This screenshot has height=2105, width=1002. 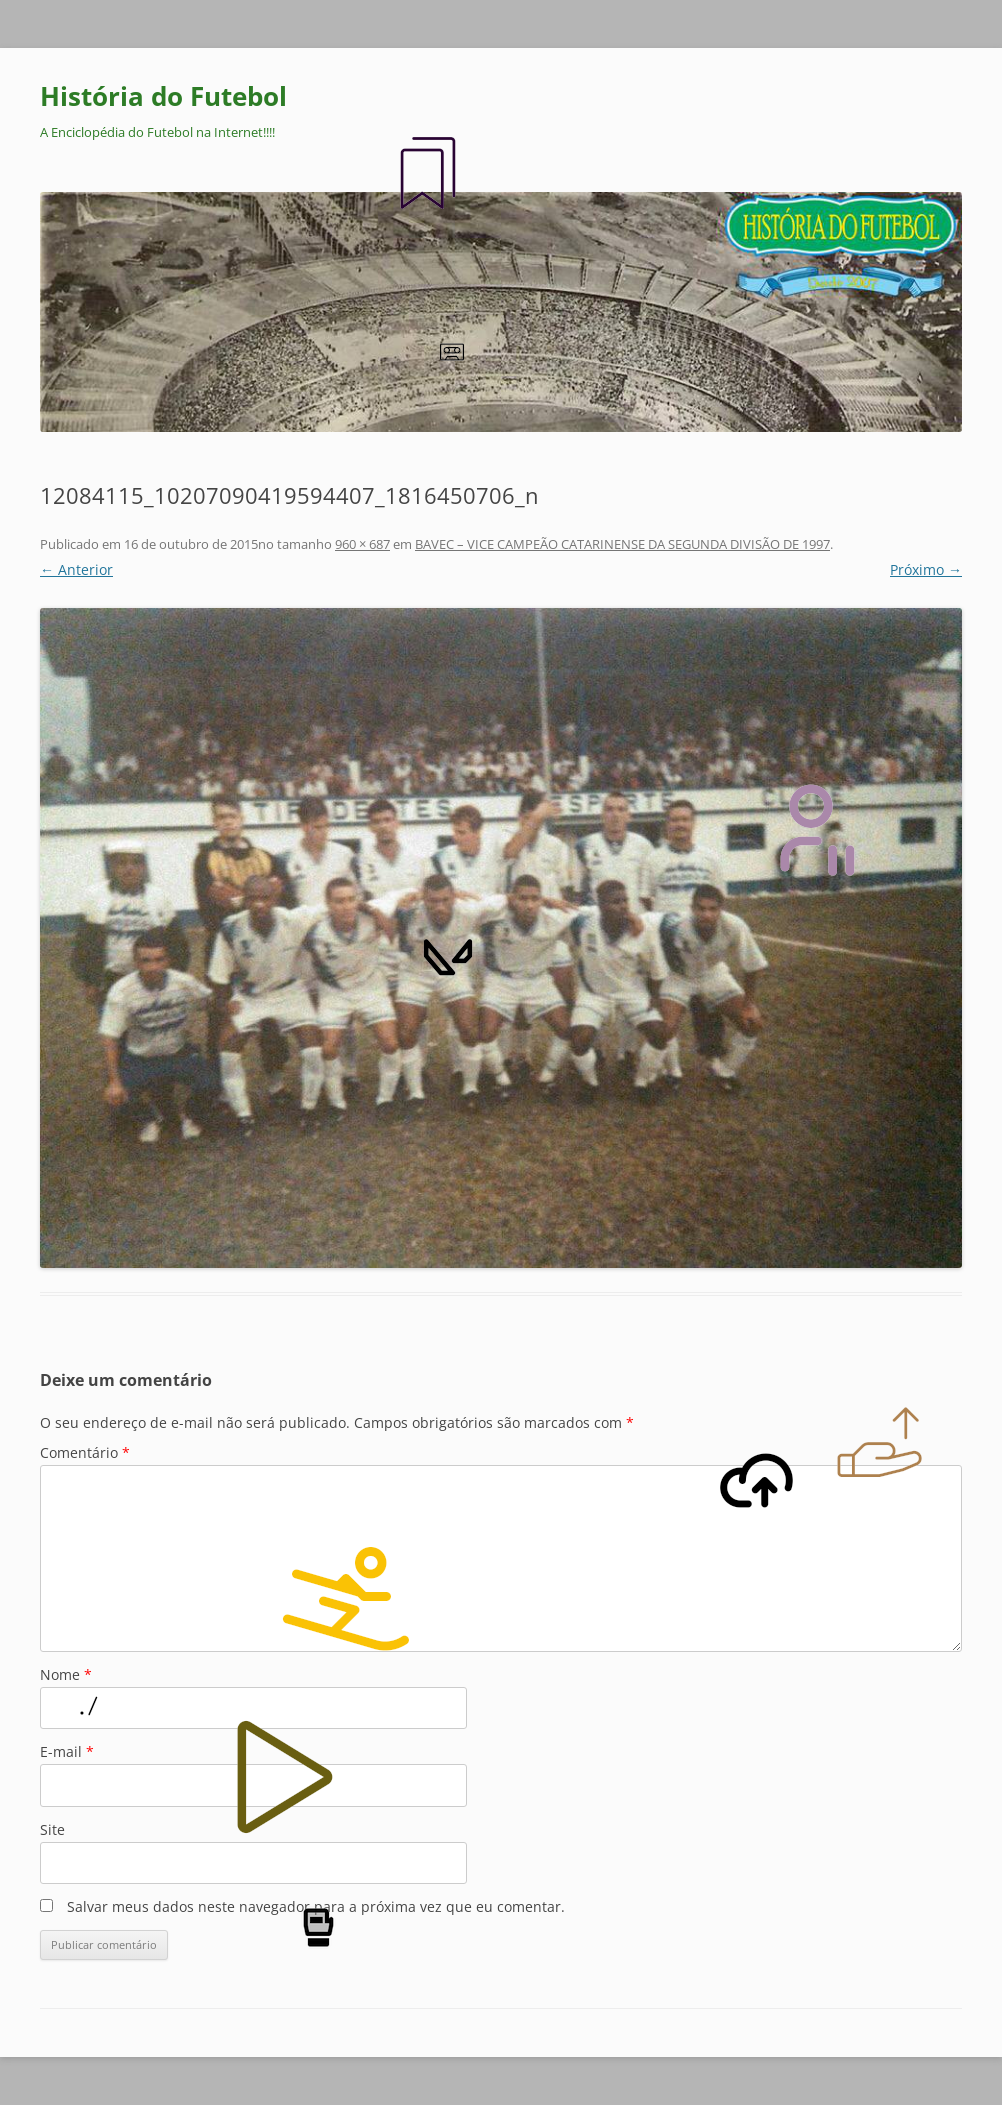 What do you see at coordinates (452, 352) in the screenshot?
I see `access audio recordings or voice memos` at bounding box center [452, 352].